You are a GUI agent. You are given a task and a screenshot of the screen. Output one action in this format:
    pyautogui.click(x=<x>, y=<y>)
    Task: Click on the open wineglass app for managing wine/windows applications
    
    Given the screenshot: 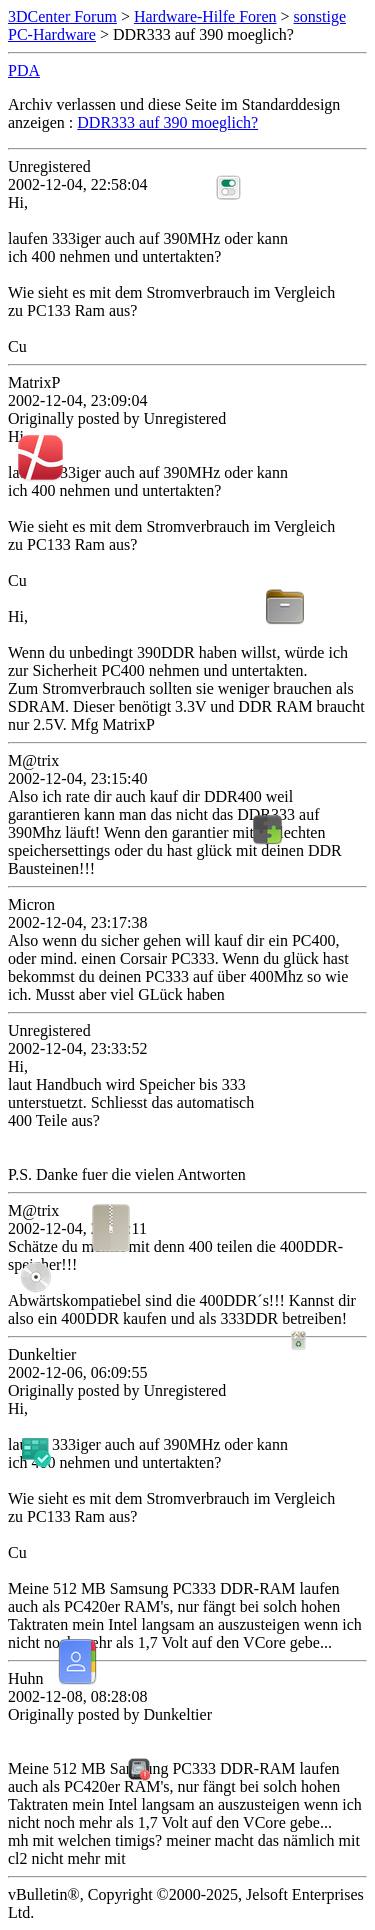 What is the action you would take?
    pyautogui.click(x=40, y=457)
    